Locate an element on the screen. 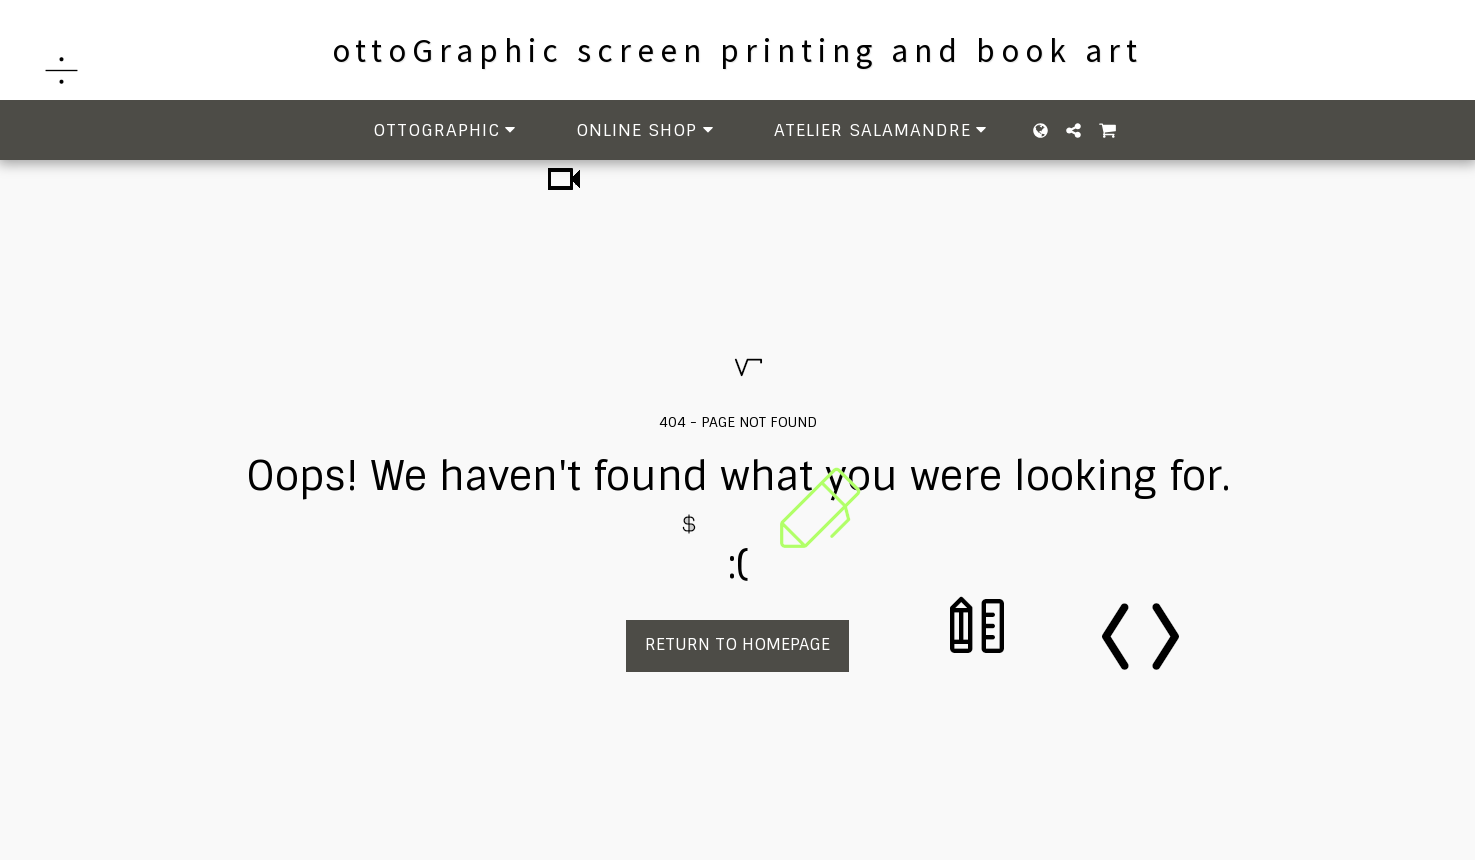  start a video call is located at coordinates (564, 179).